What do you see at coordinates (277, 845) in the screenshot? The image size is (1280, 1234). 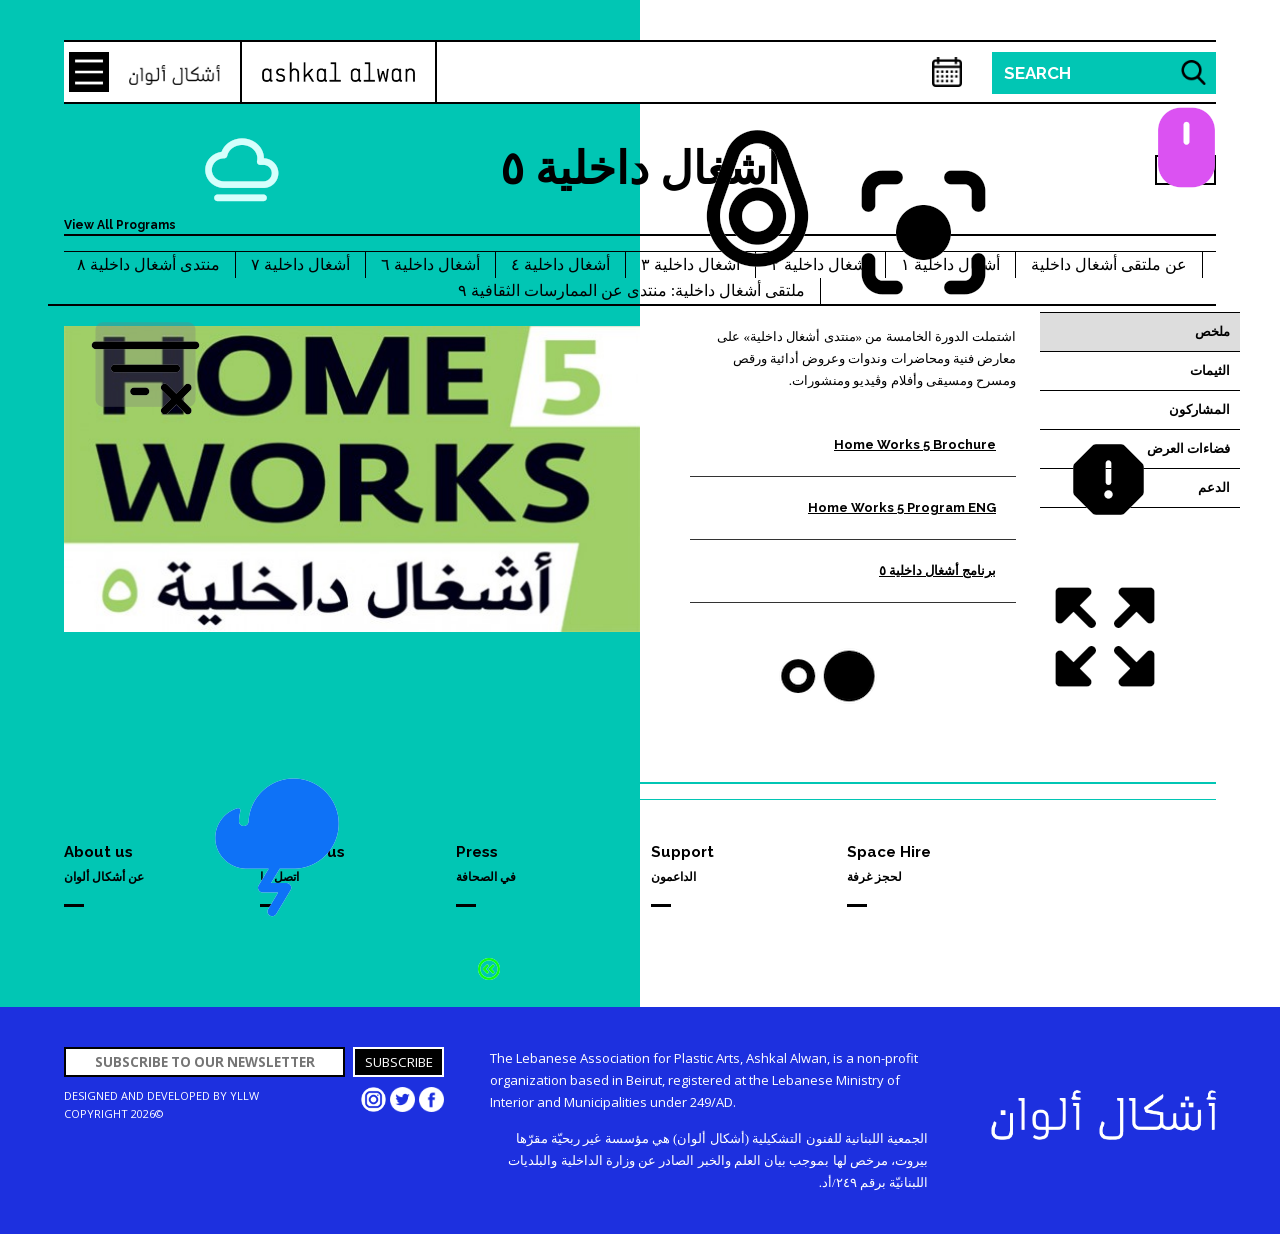 I see `indicates thunderstorm or severe weather conditions` at bounding box center [277, 845].